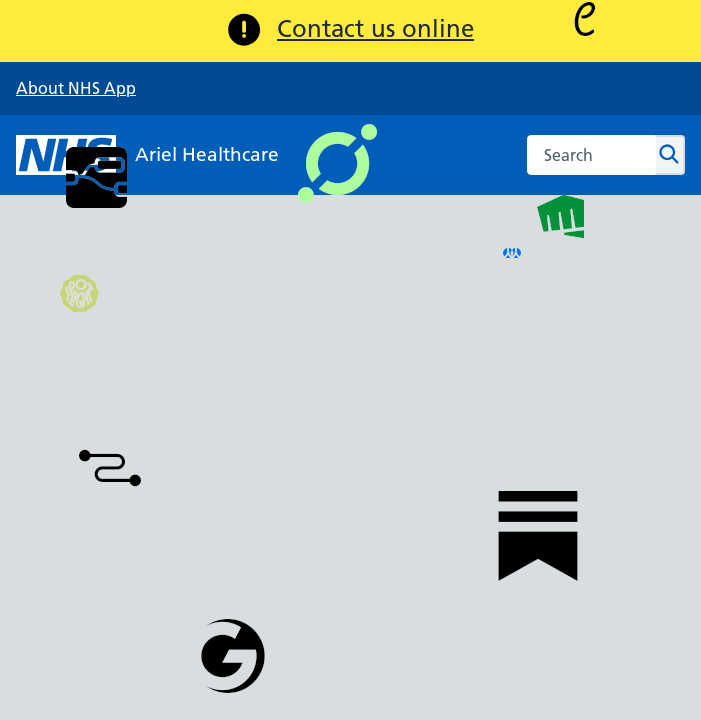 The height and width of the screenshot is (720, 701). What do you see at coordinates (512, 253) in the screenshot?
I see `link to Renren social network profile` at bounding box center [512, 253].